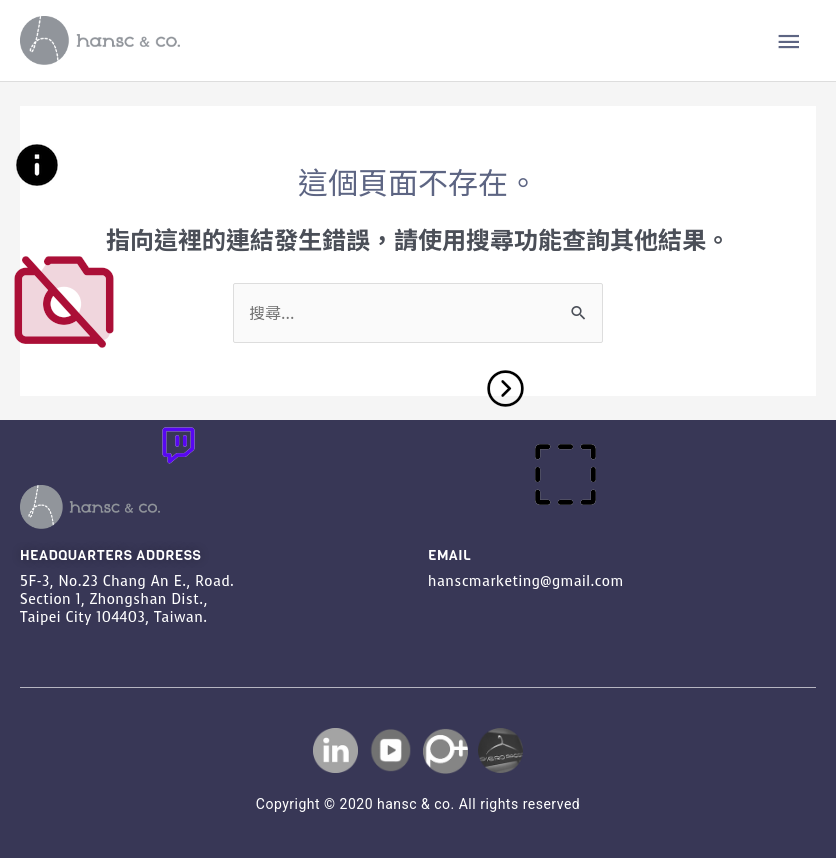 This screenshot has width=836, height=858. Describe the element at coordinates (178, 443) in the screenshot. I see `open the Twitch app` at that location.